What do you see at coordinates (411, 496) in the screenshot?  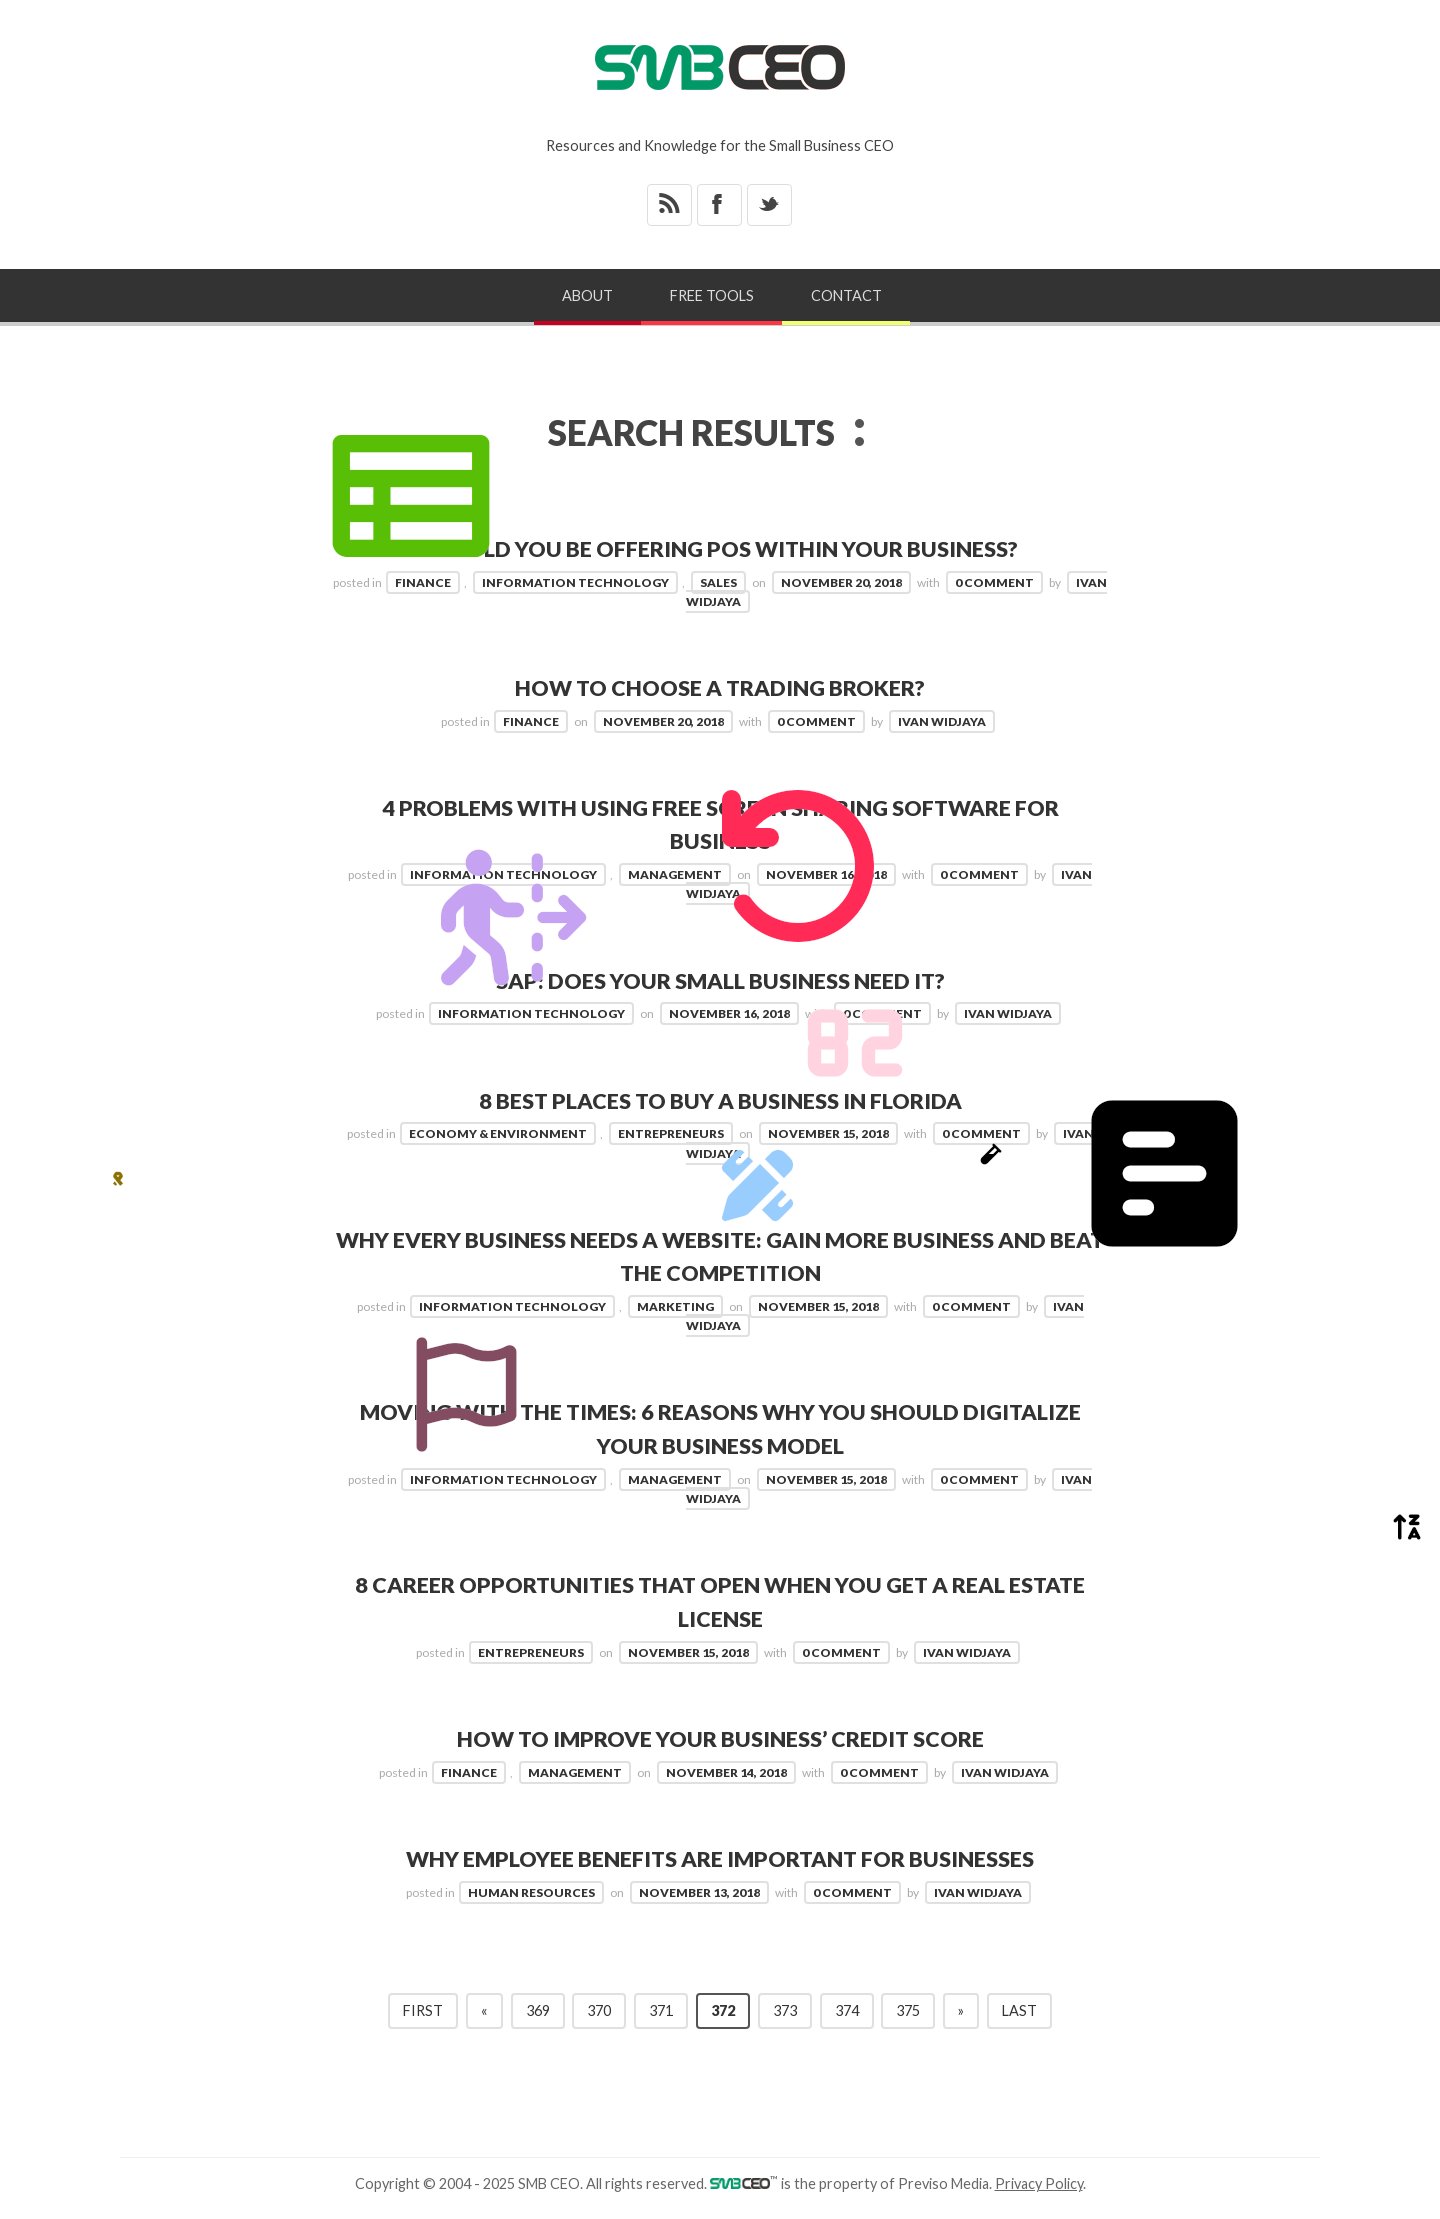 I see `view data in table format` at bounding box center [411, 496].